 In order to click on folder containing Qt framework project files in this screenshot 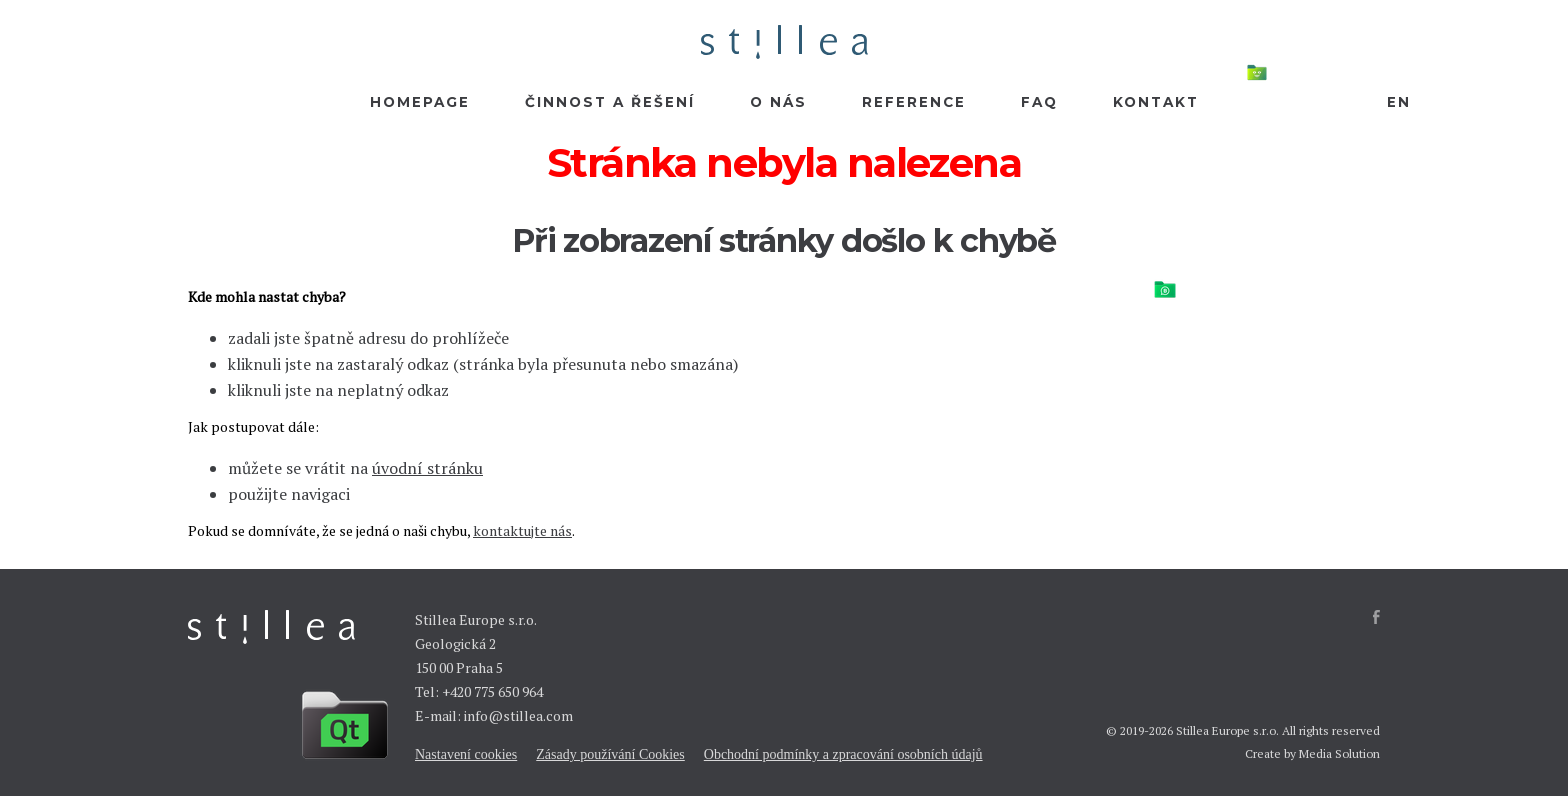, I will do `click(344, 727)`.